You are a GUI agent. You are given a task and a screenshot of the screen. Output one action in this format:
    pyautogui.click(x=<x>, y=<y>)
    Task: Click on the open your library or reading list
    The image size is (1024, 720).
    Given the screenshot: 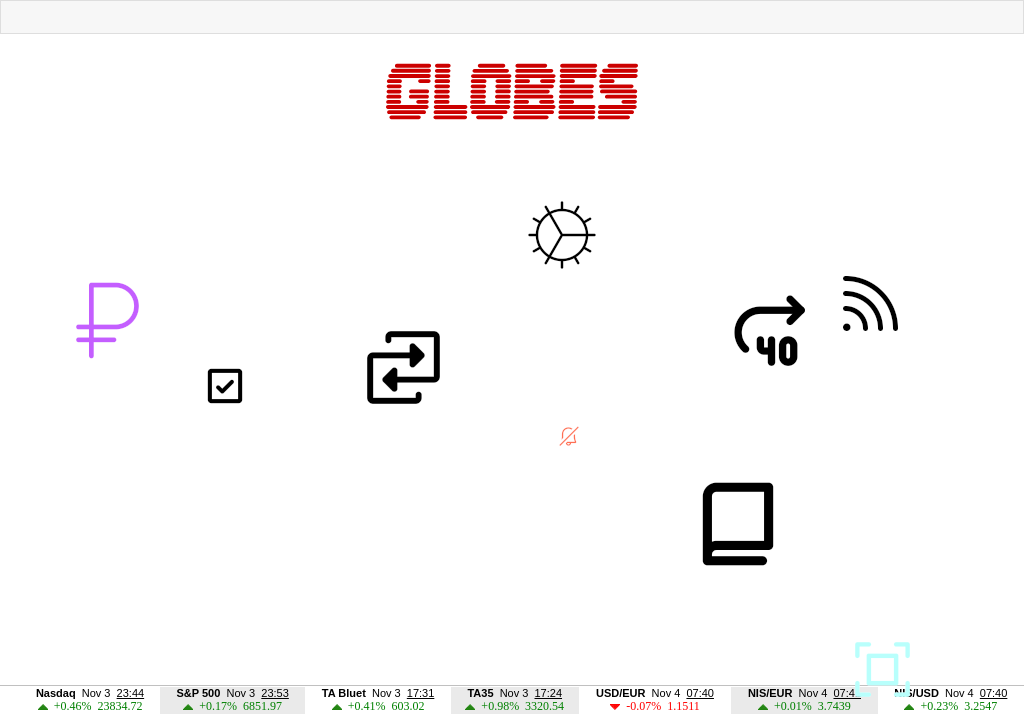 What is the action you would take?
    pyautogui.click(x=738, y=524)
    